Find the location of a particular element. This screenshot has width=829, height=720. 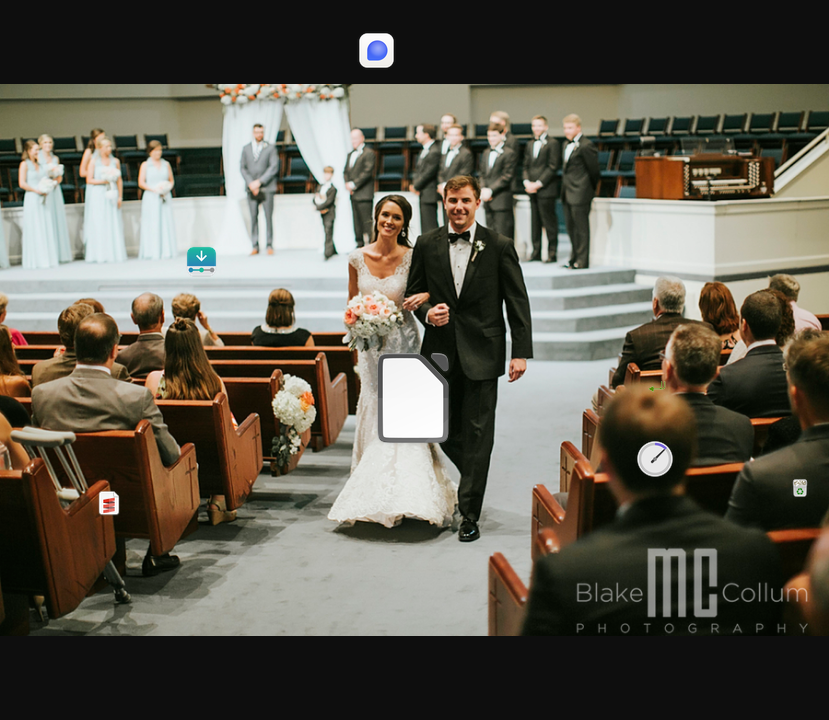

open sysprof system profiler is located at coordinates (655, 459).